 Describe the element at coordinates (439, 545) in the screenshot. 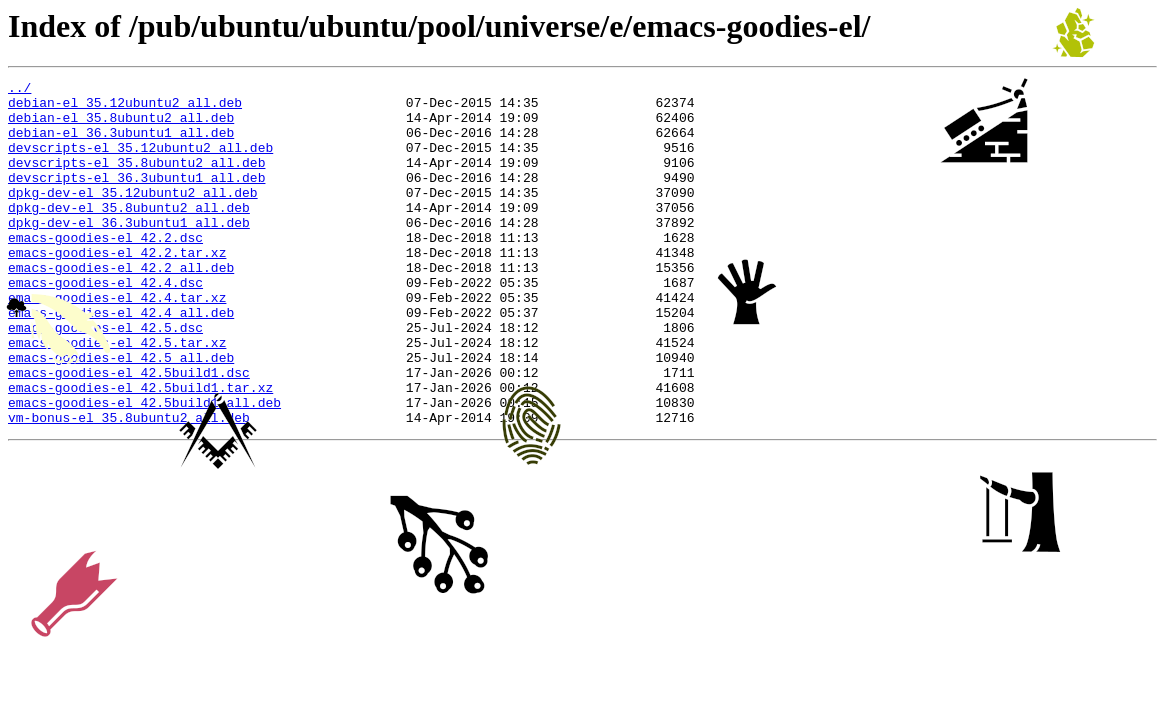

I see `blackcurrant berry ingredient in a cooking or crafting game` at that location.